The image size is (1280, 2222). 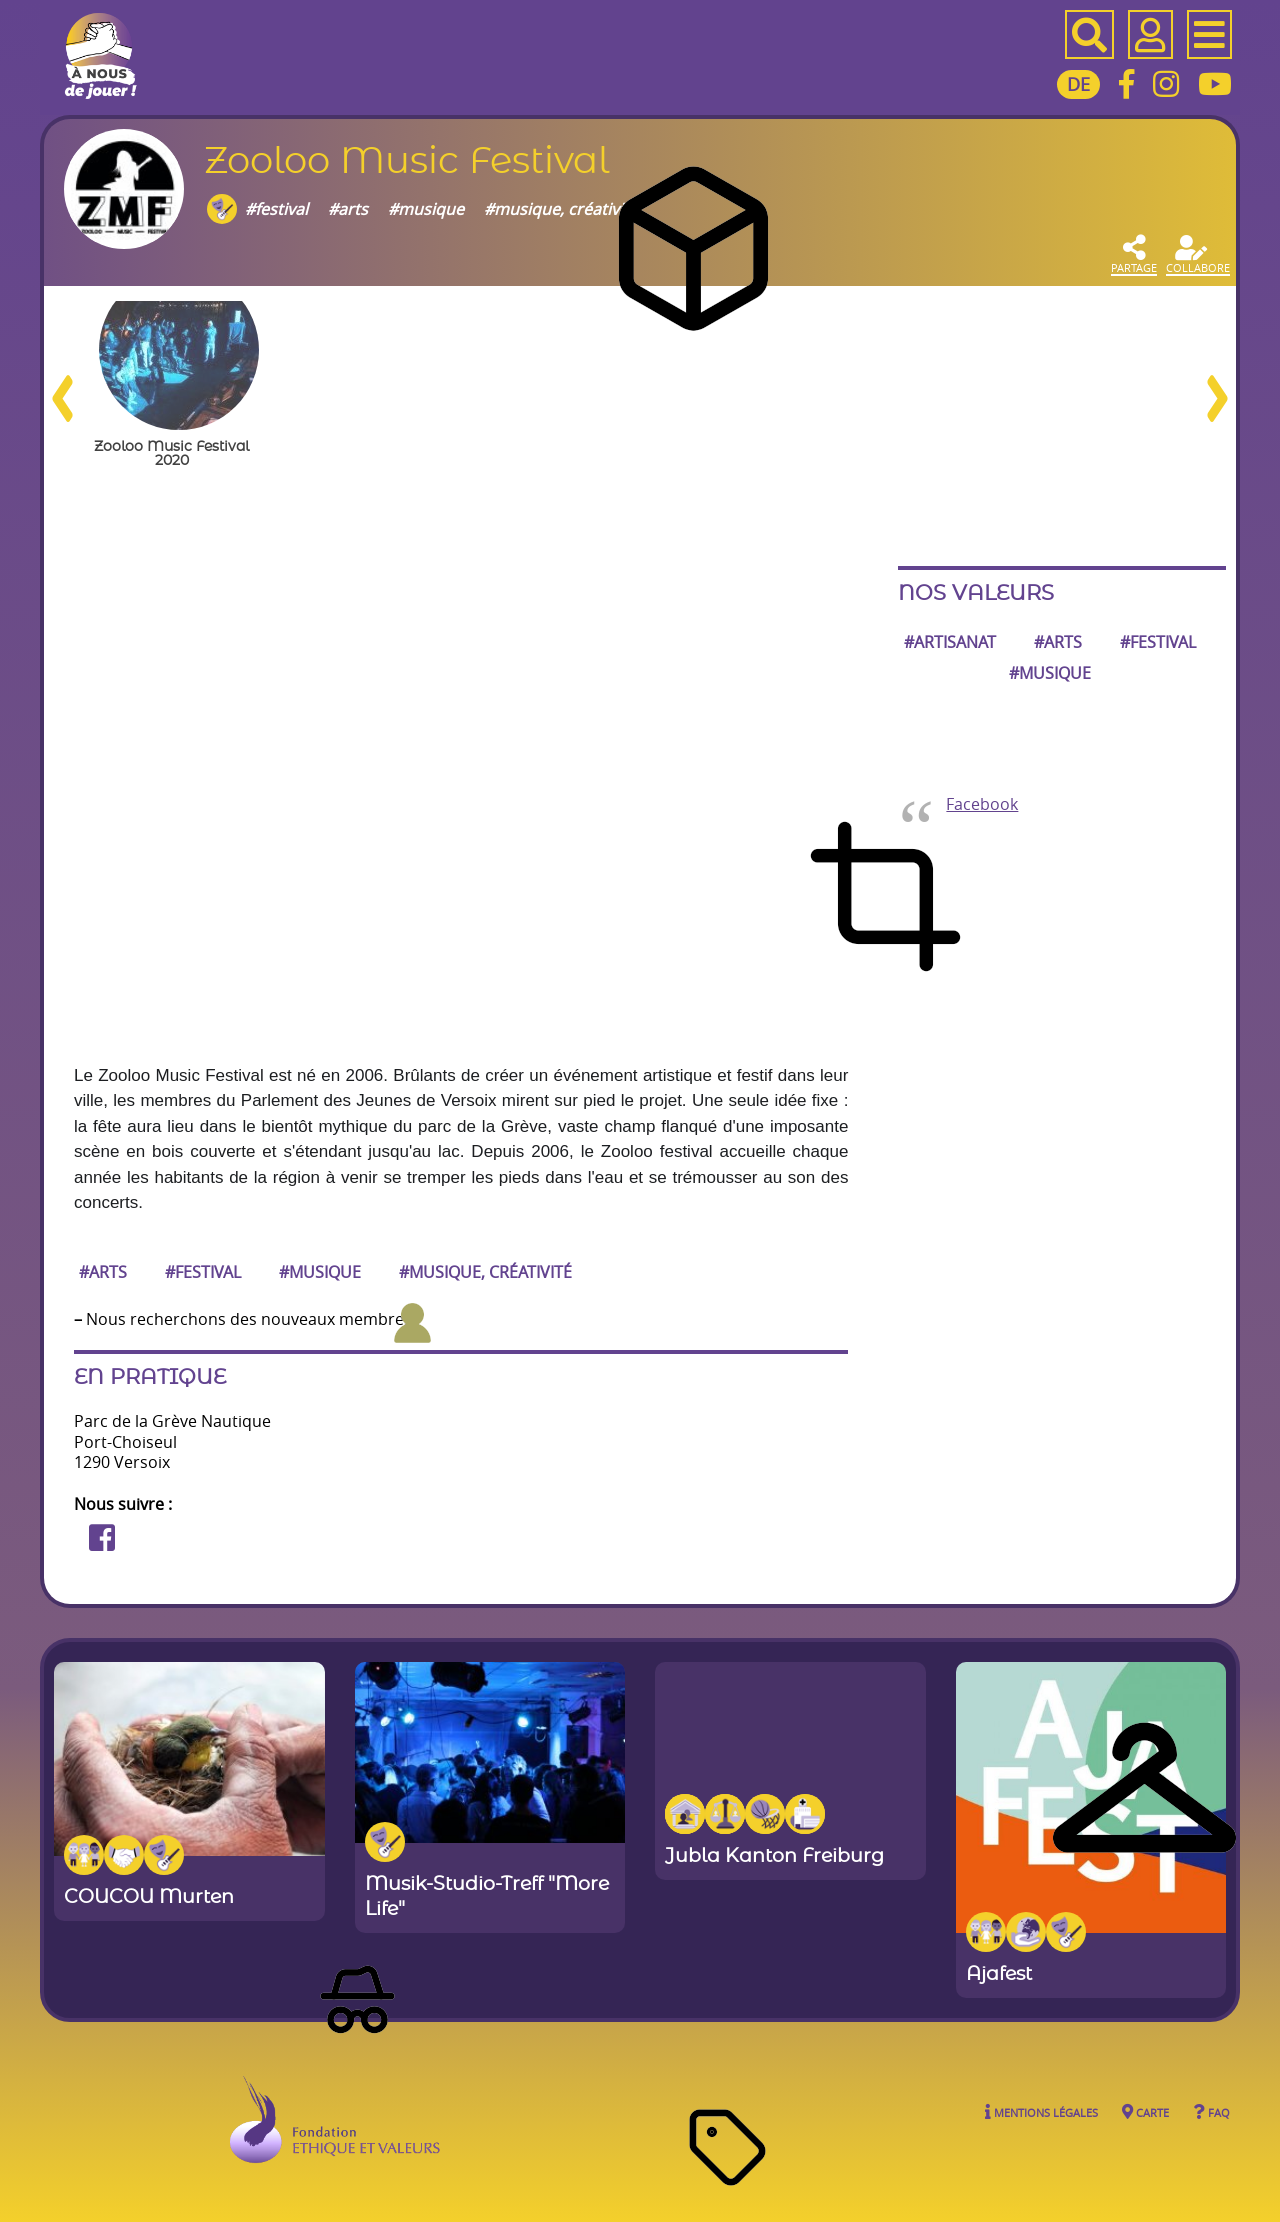 I want to click on enable incognito or private browsing mode, so click(x=357, y=1999).